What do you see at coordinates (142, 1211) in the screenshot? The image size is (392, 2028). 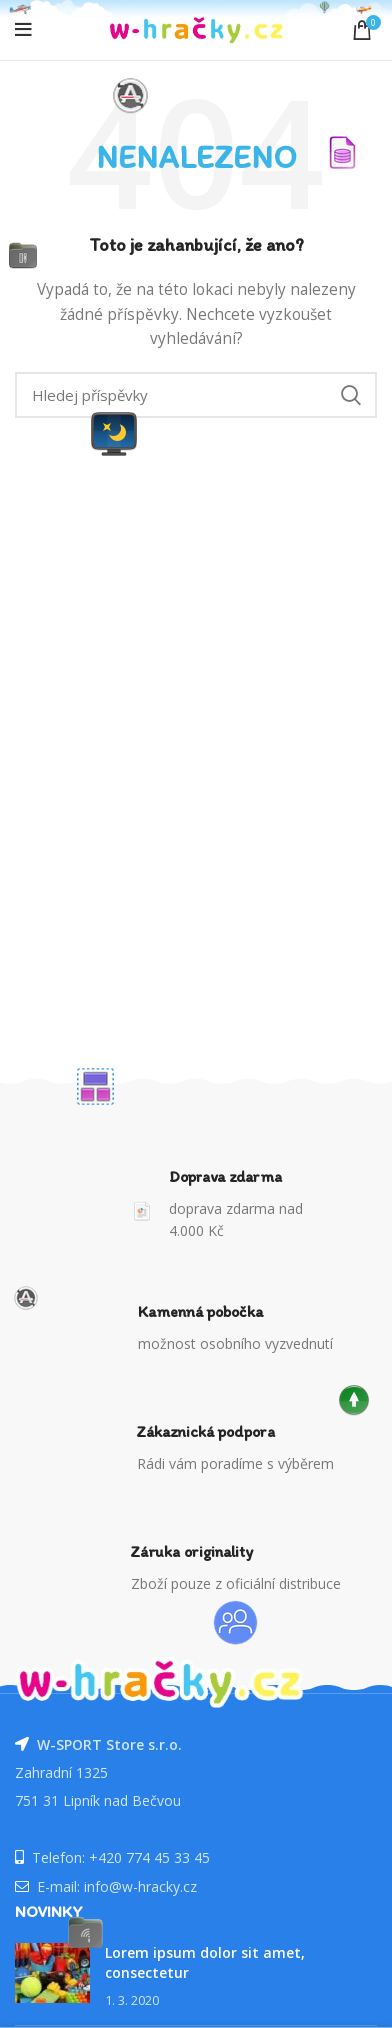 I see `open a presentation file` at bounding box center [142, 1211].